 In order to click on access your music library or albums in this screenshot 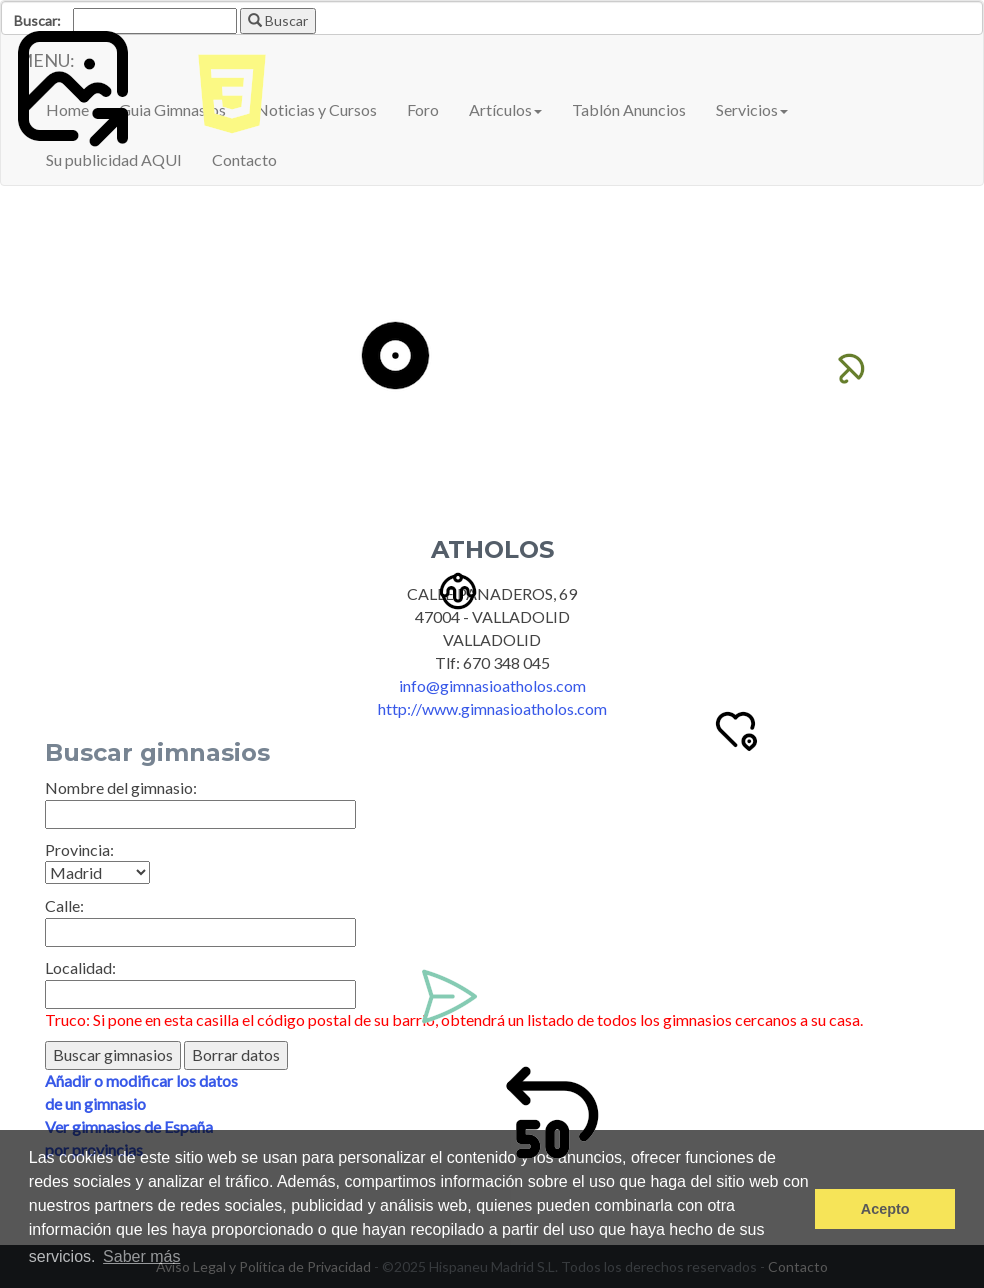, I will do `click(395, 355)`.